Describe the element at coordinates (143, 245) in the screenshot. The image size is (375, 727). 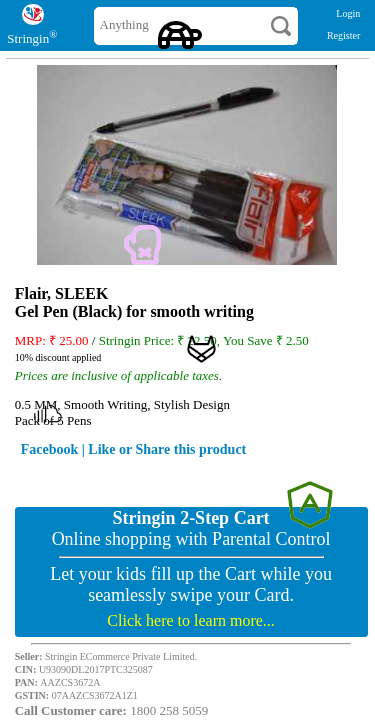
I see `access boxing or combat sports content` at that location.